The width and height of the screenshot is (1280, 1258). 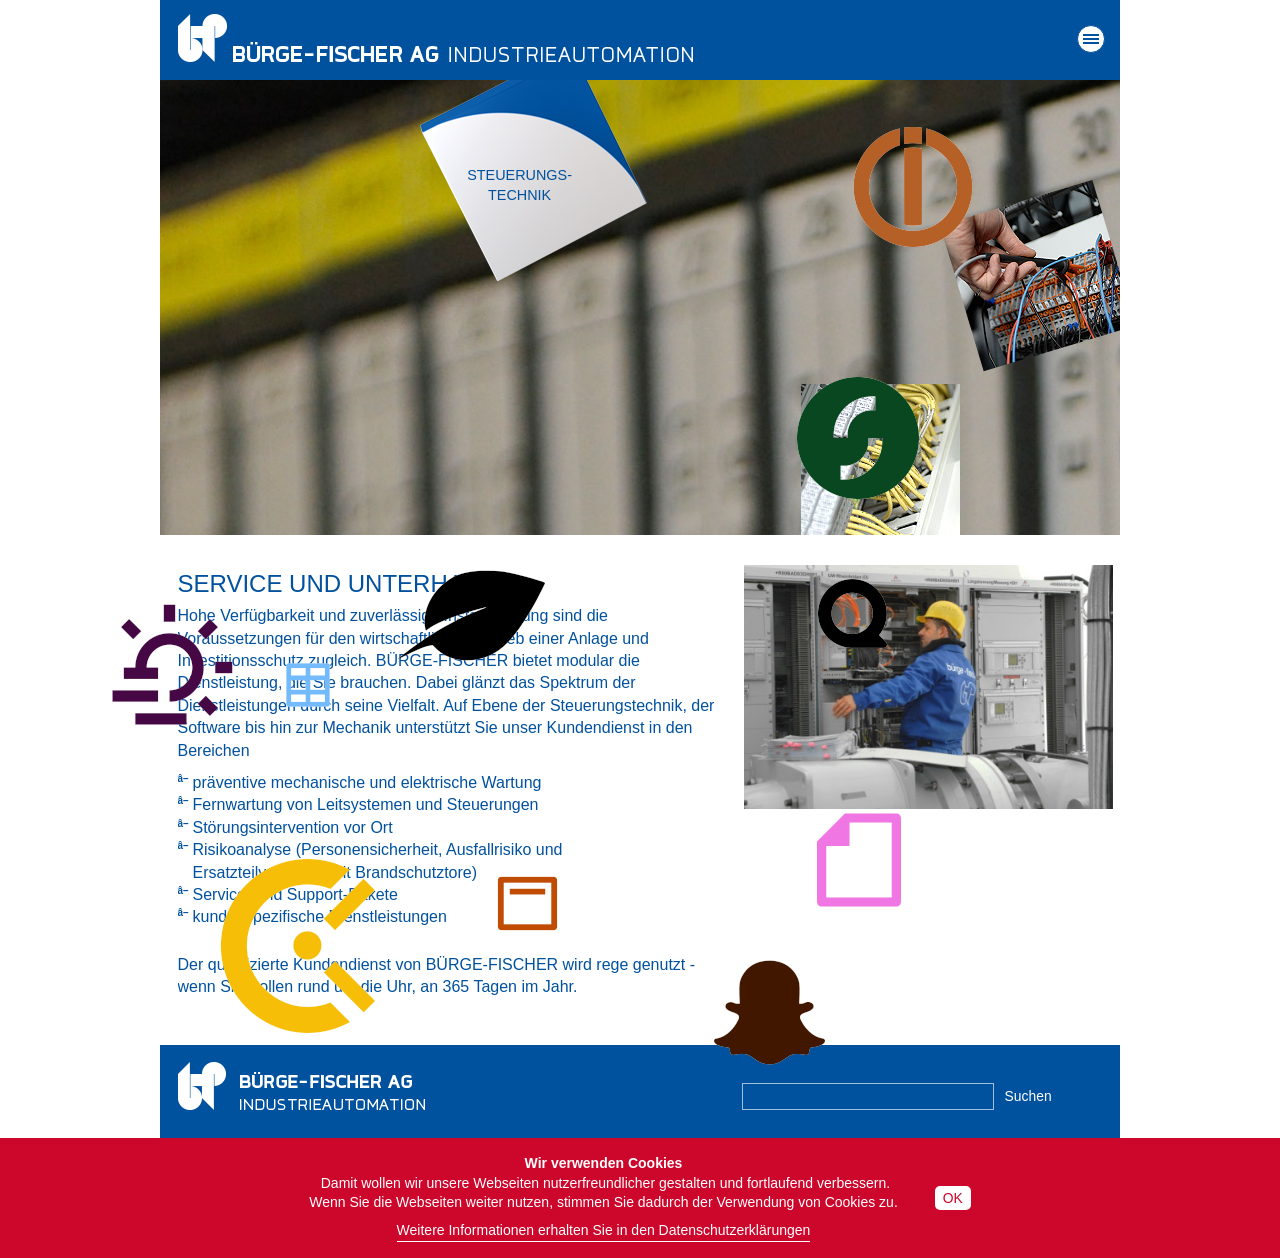 What do you see at coordinates (858, 438) in the screenshot?
I see `open the Starling Bank app` at bounding box center [858, 438].